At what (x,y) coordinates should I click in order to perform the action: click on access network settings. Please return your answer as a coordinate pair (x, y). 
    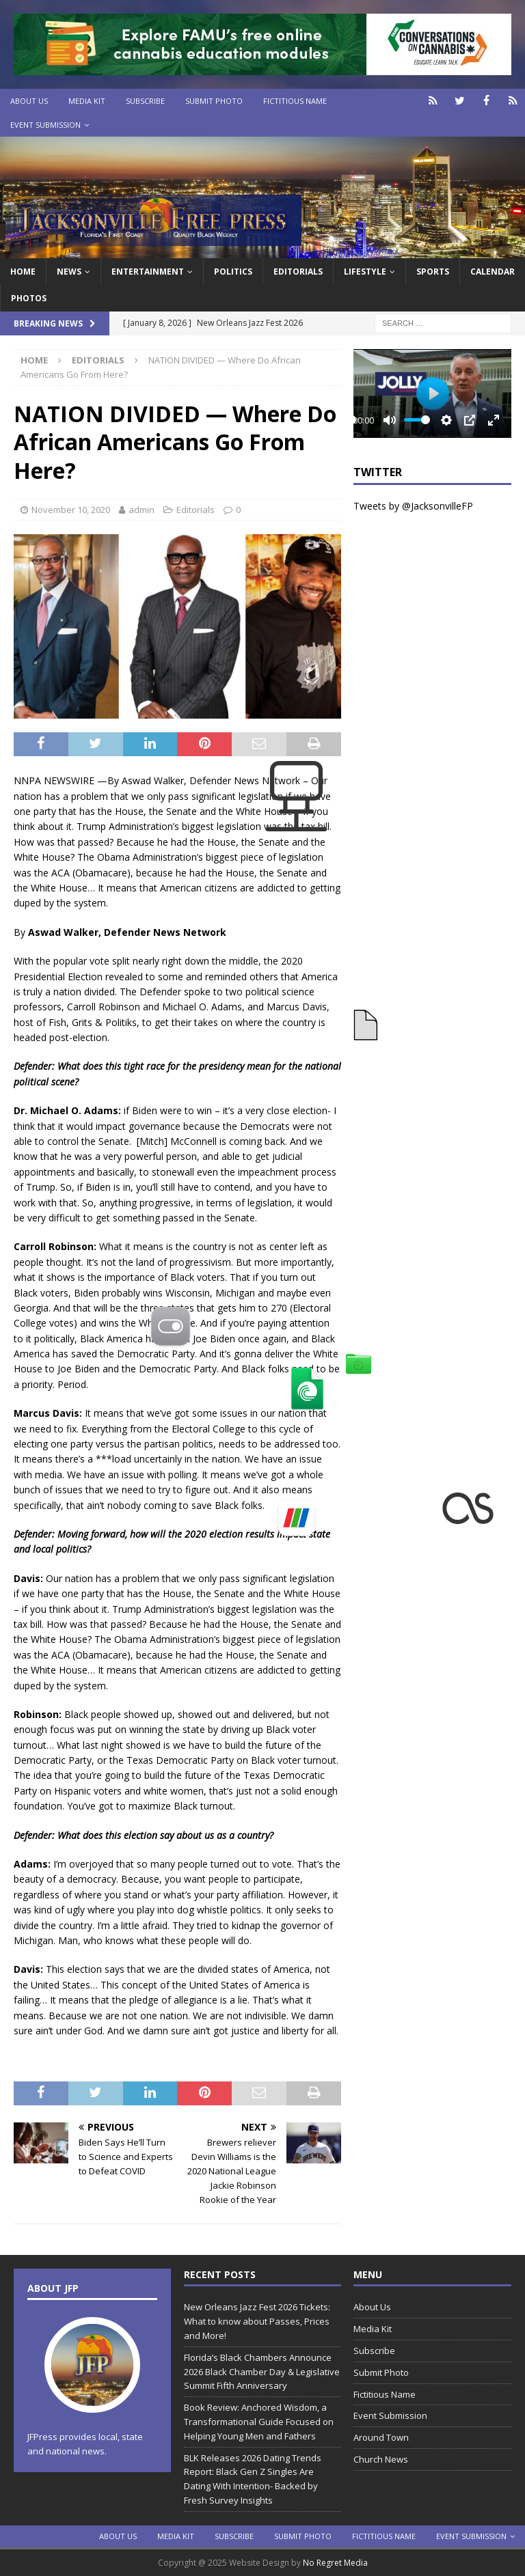
    Looking at the image, I should click on (296, 796).